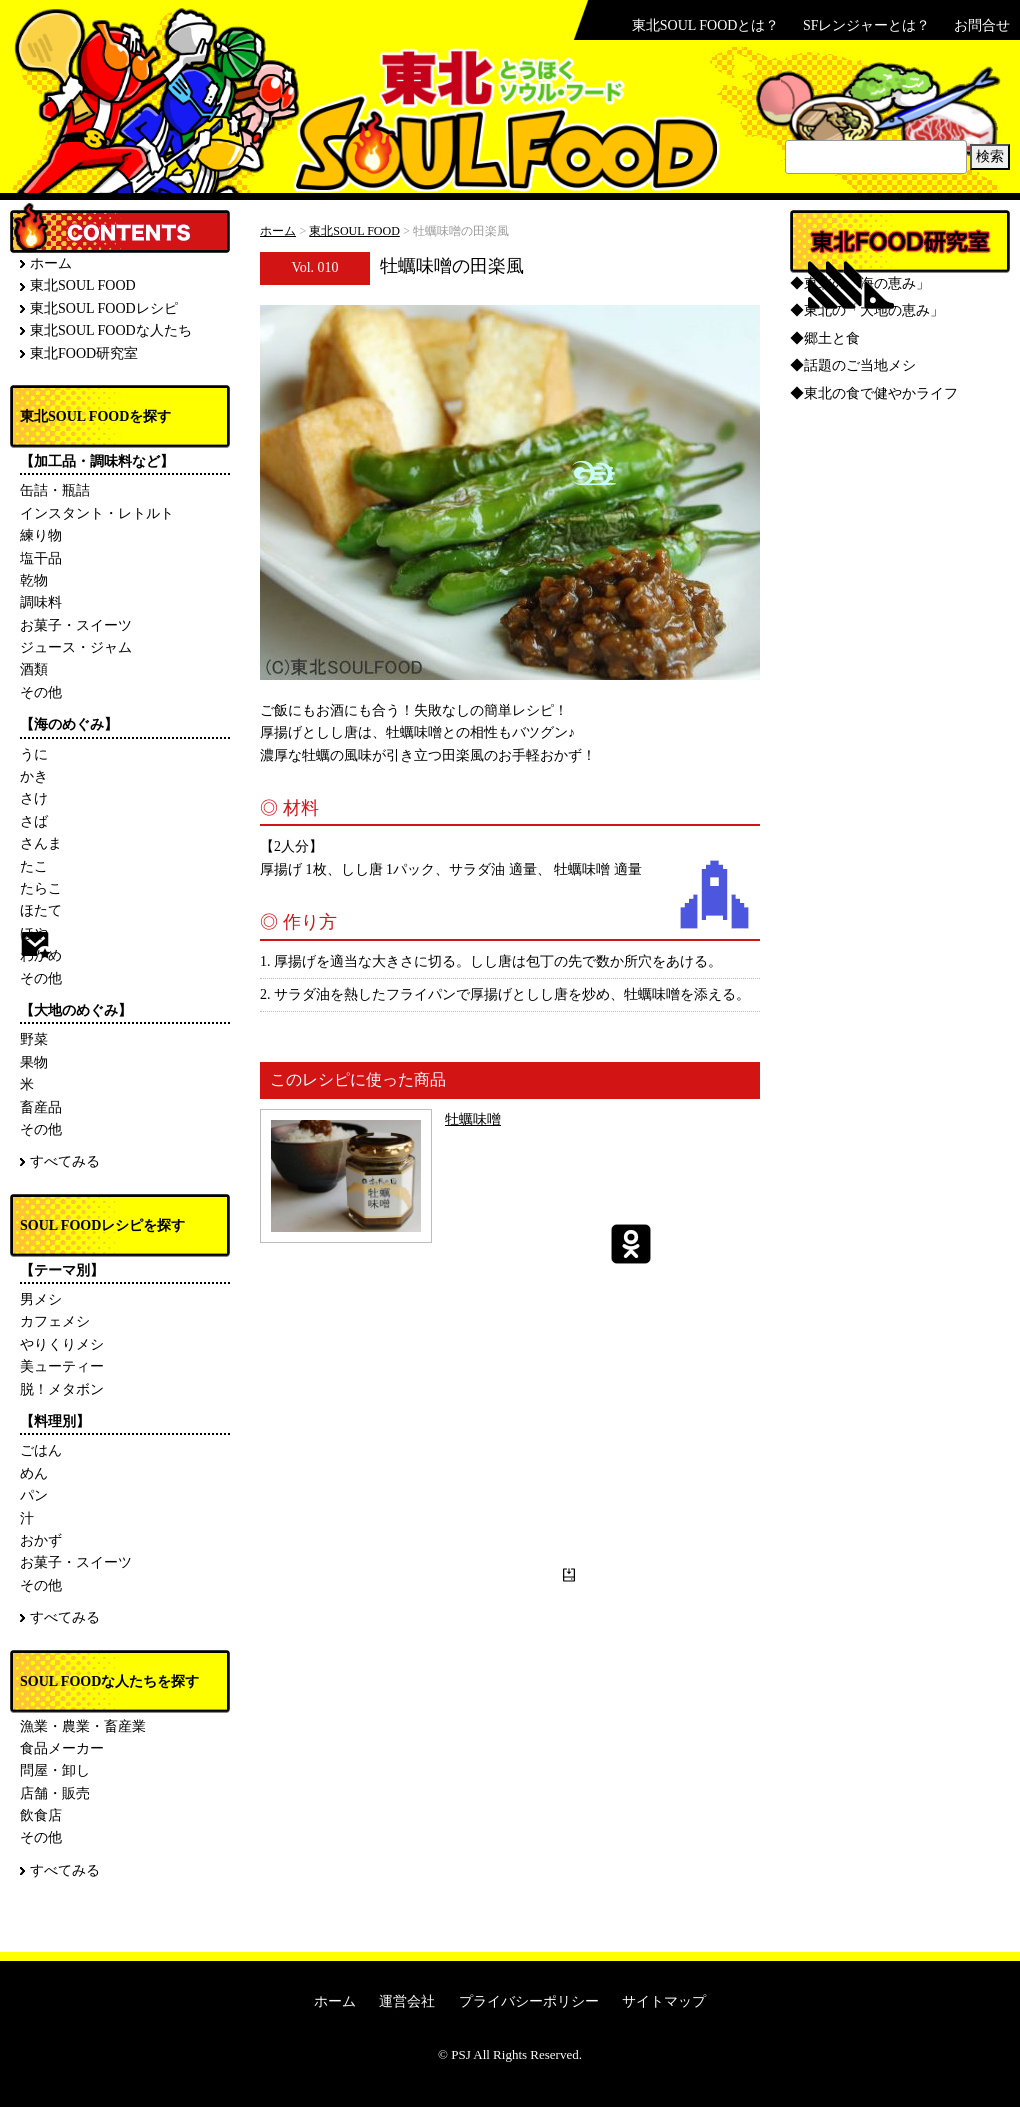  Describe the element at coordinates (631, 1244) in the screenshot. I see `open Odnoklassniki app` at that location.